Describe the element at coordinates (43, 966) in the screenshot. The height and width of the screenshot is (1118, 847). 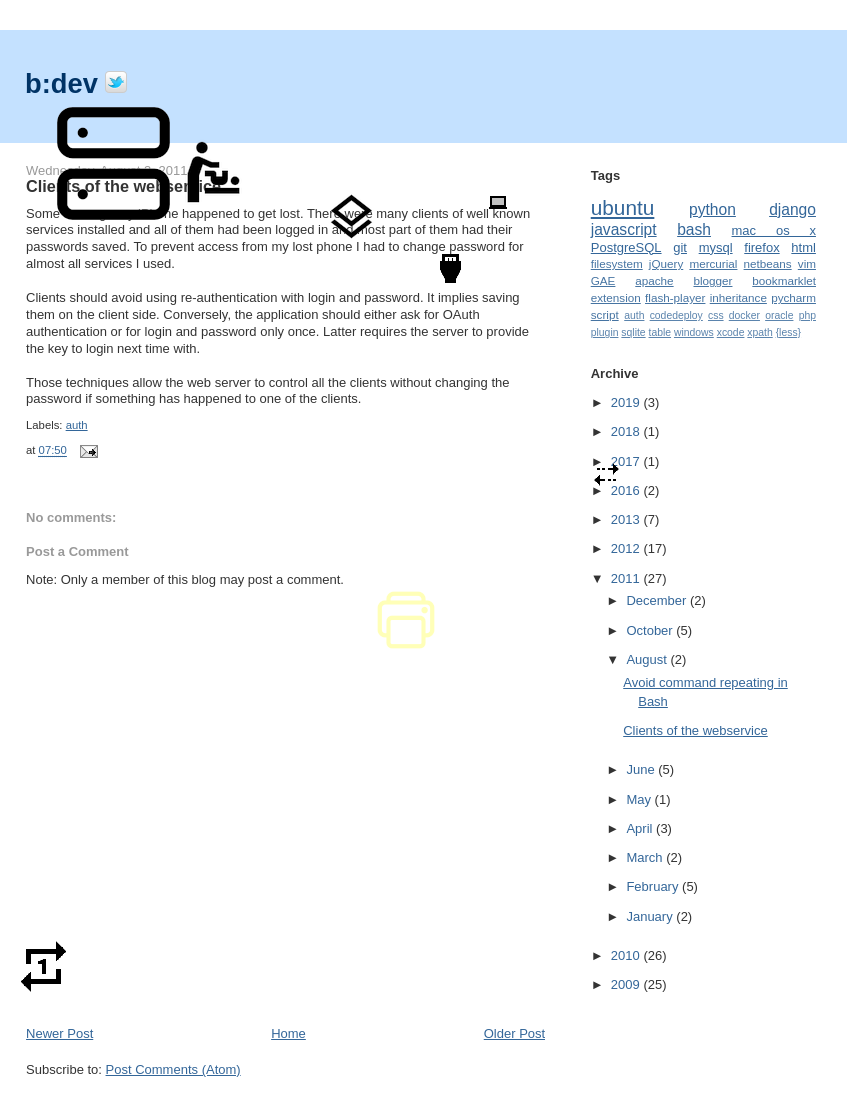
I see `repeat current track once` at that location.